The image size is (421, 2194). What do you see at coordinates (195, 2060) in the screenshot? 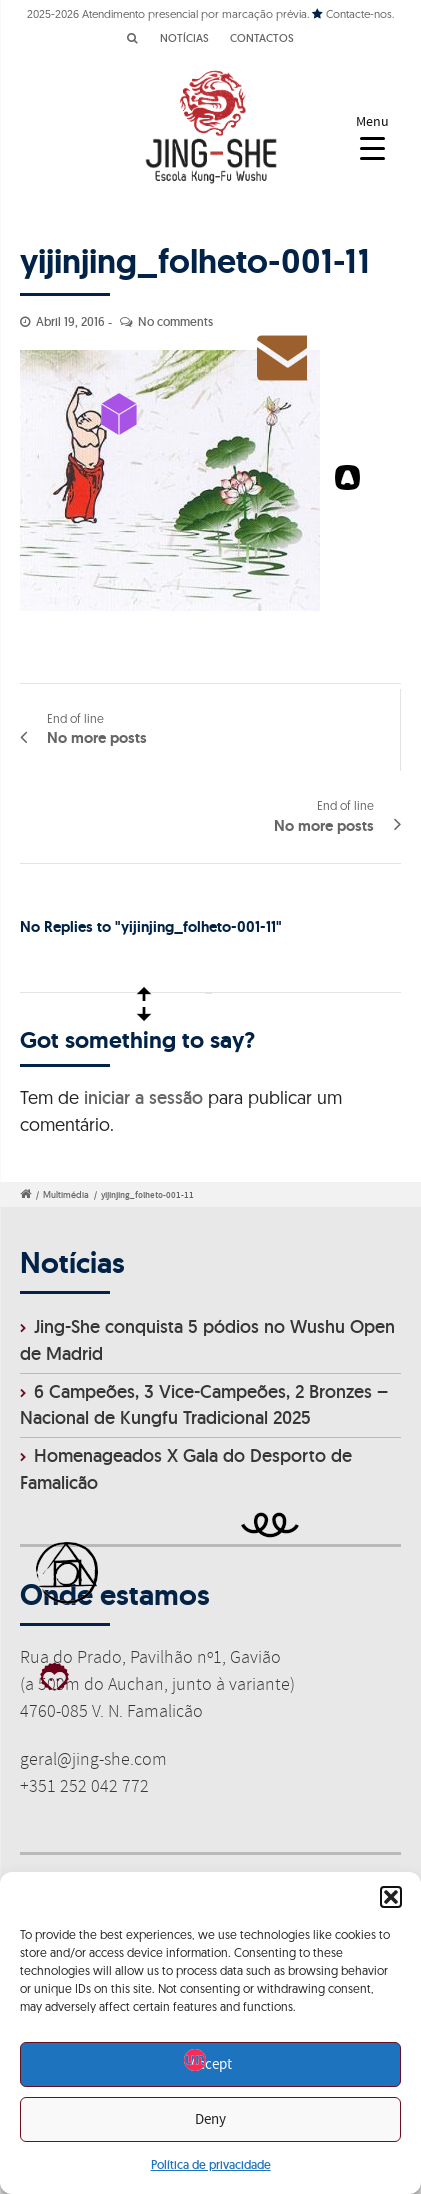
I see `unstop platform logo` at bounding box center [195, 2060].